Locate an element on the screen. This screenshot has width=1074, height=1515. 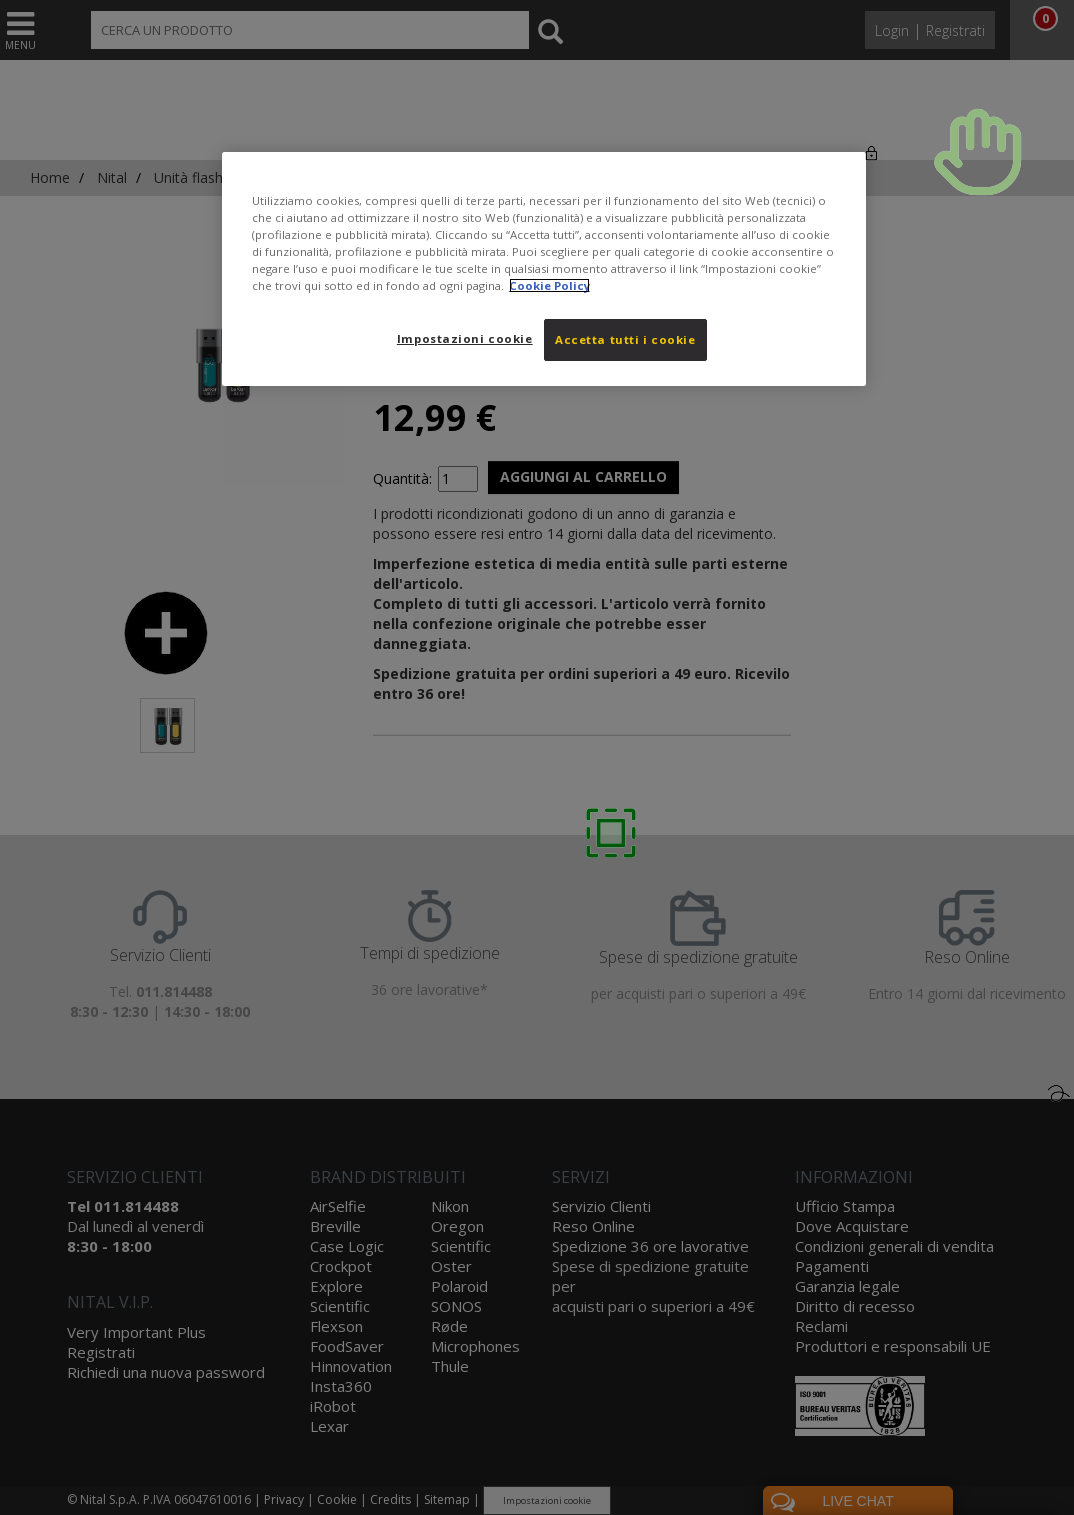
stop or pause an action is located at coordinates (978, 152).